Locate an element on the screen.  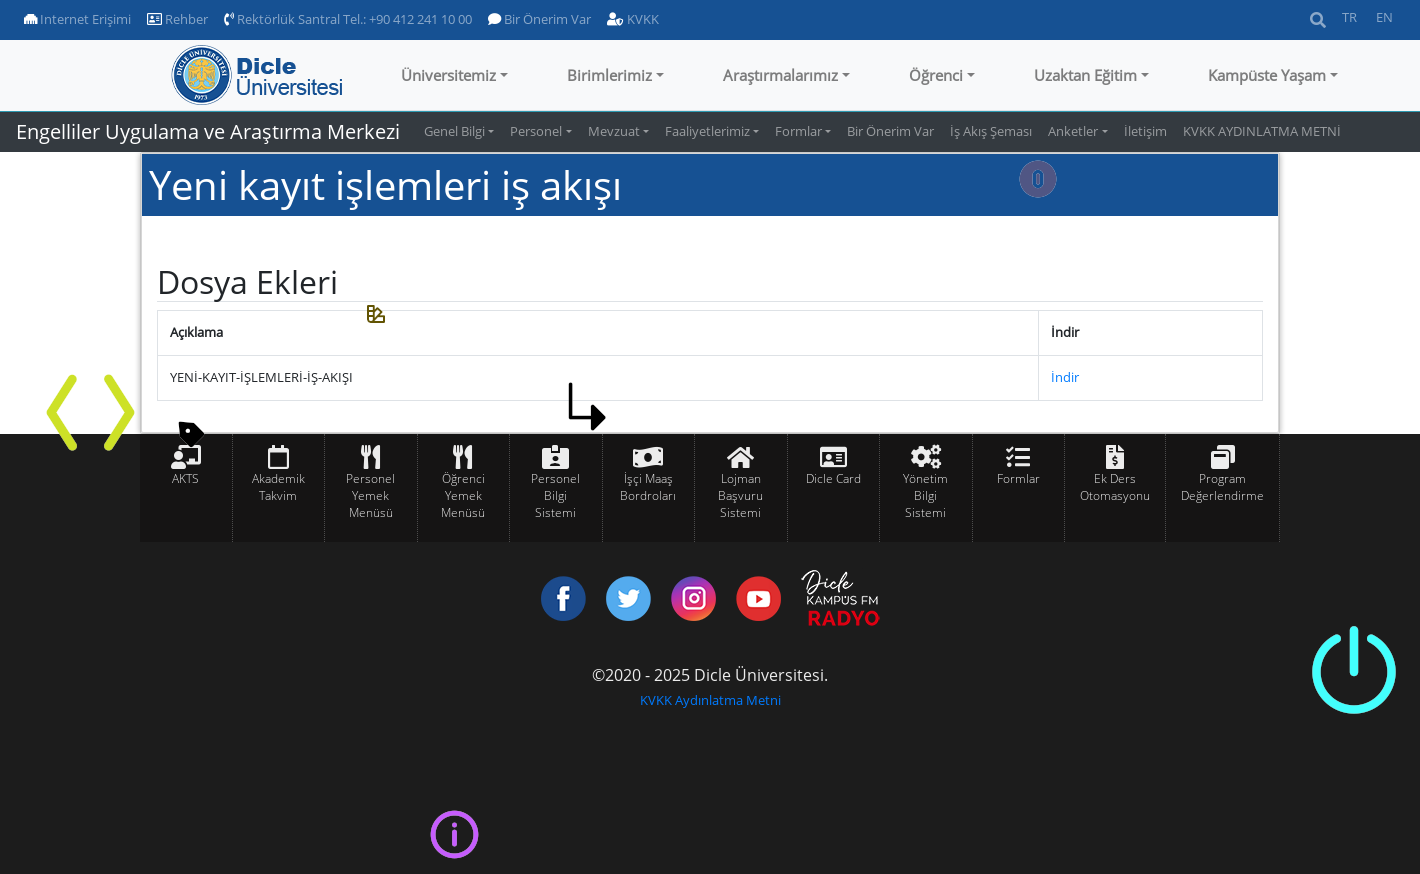
reply to a message or comment is located at coordinates (583, 406).